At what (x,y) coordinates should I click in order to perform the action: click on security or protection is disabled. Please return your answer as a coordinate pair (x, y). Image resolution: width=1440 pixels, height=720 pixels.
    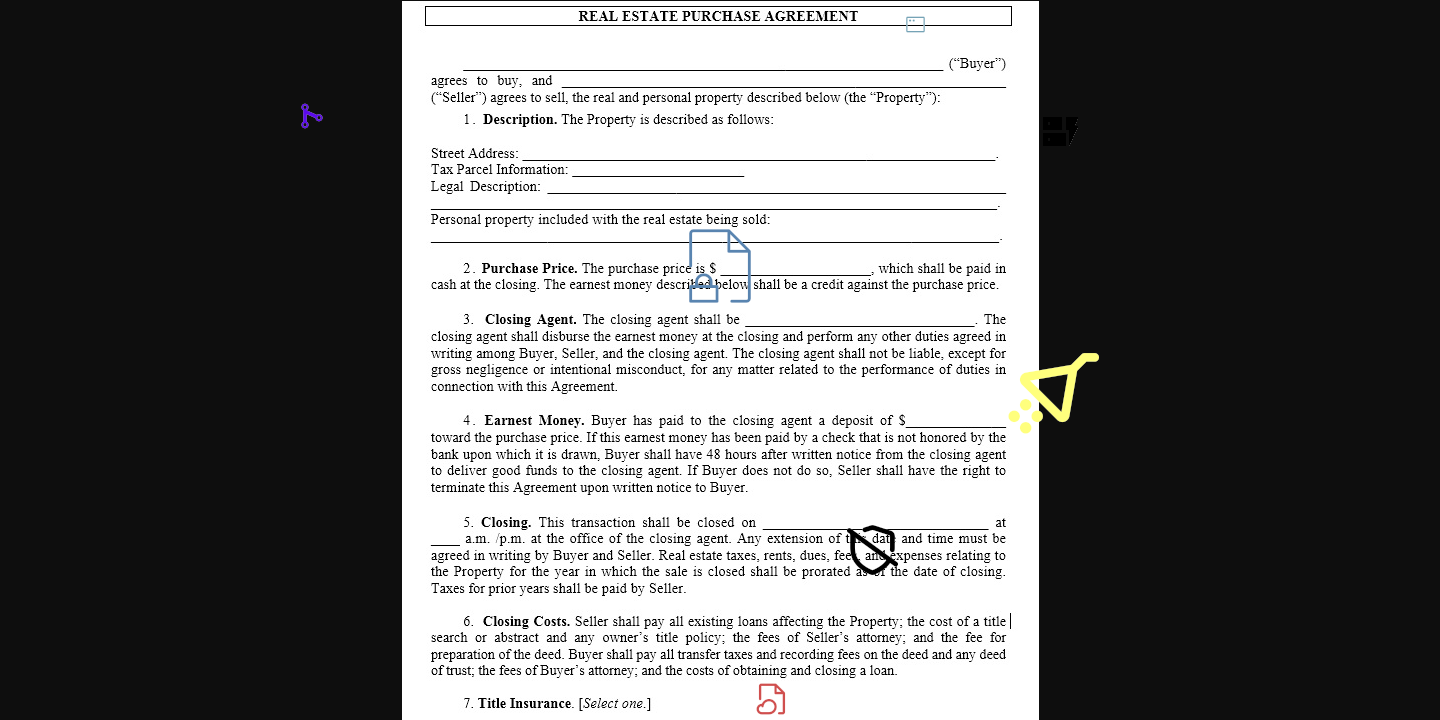
    Looking at the image, I should click on (872, 550).